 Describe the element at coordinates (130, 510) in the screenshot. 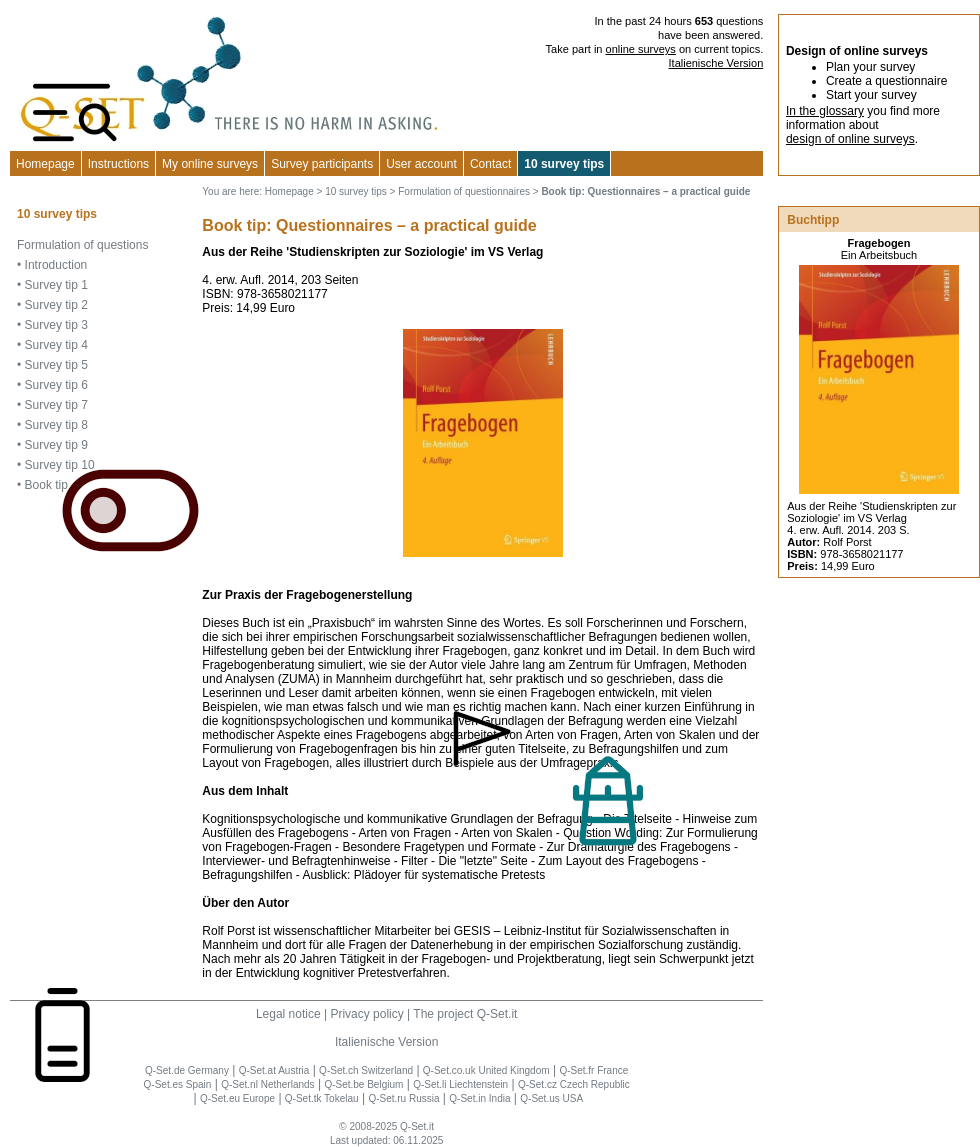

I see `toggle switch in off position` at that location.